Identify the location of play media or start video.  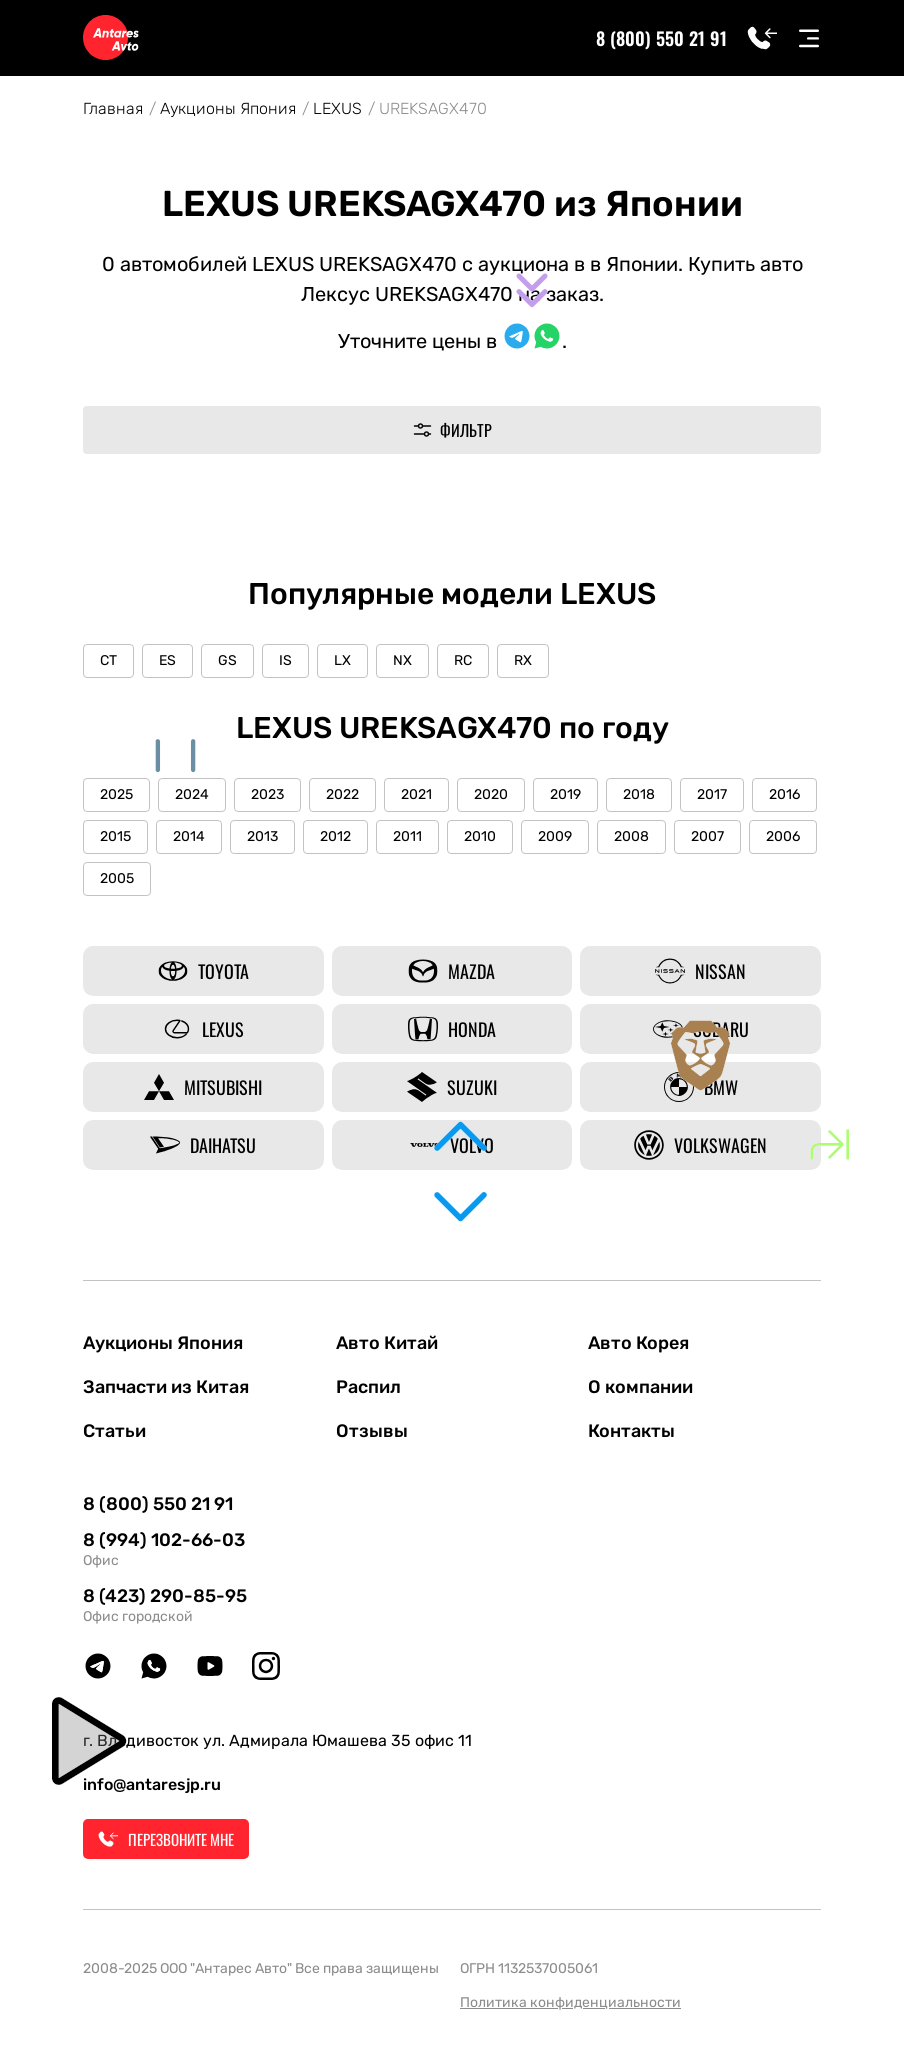
(79, 1741).